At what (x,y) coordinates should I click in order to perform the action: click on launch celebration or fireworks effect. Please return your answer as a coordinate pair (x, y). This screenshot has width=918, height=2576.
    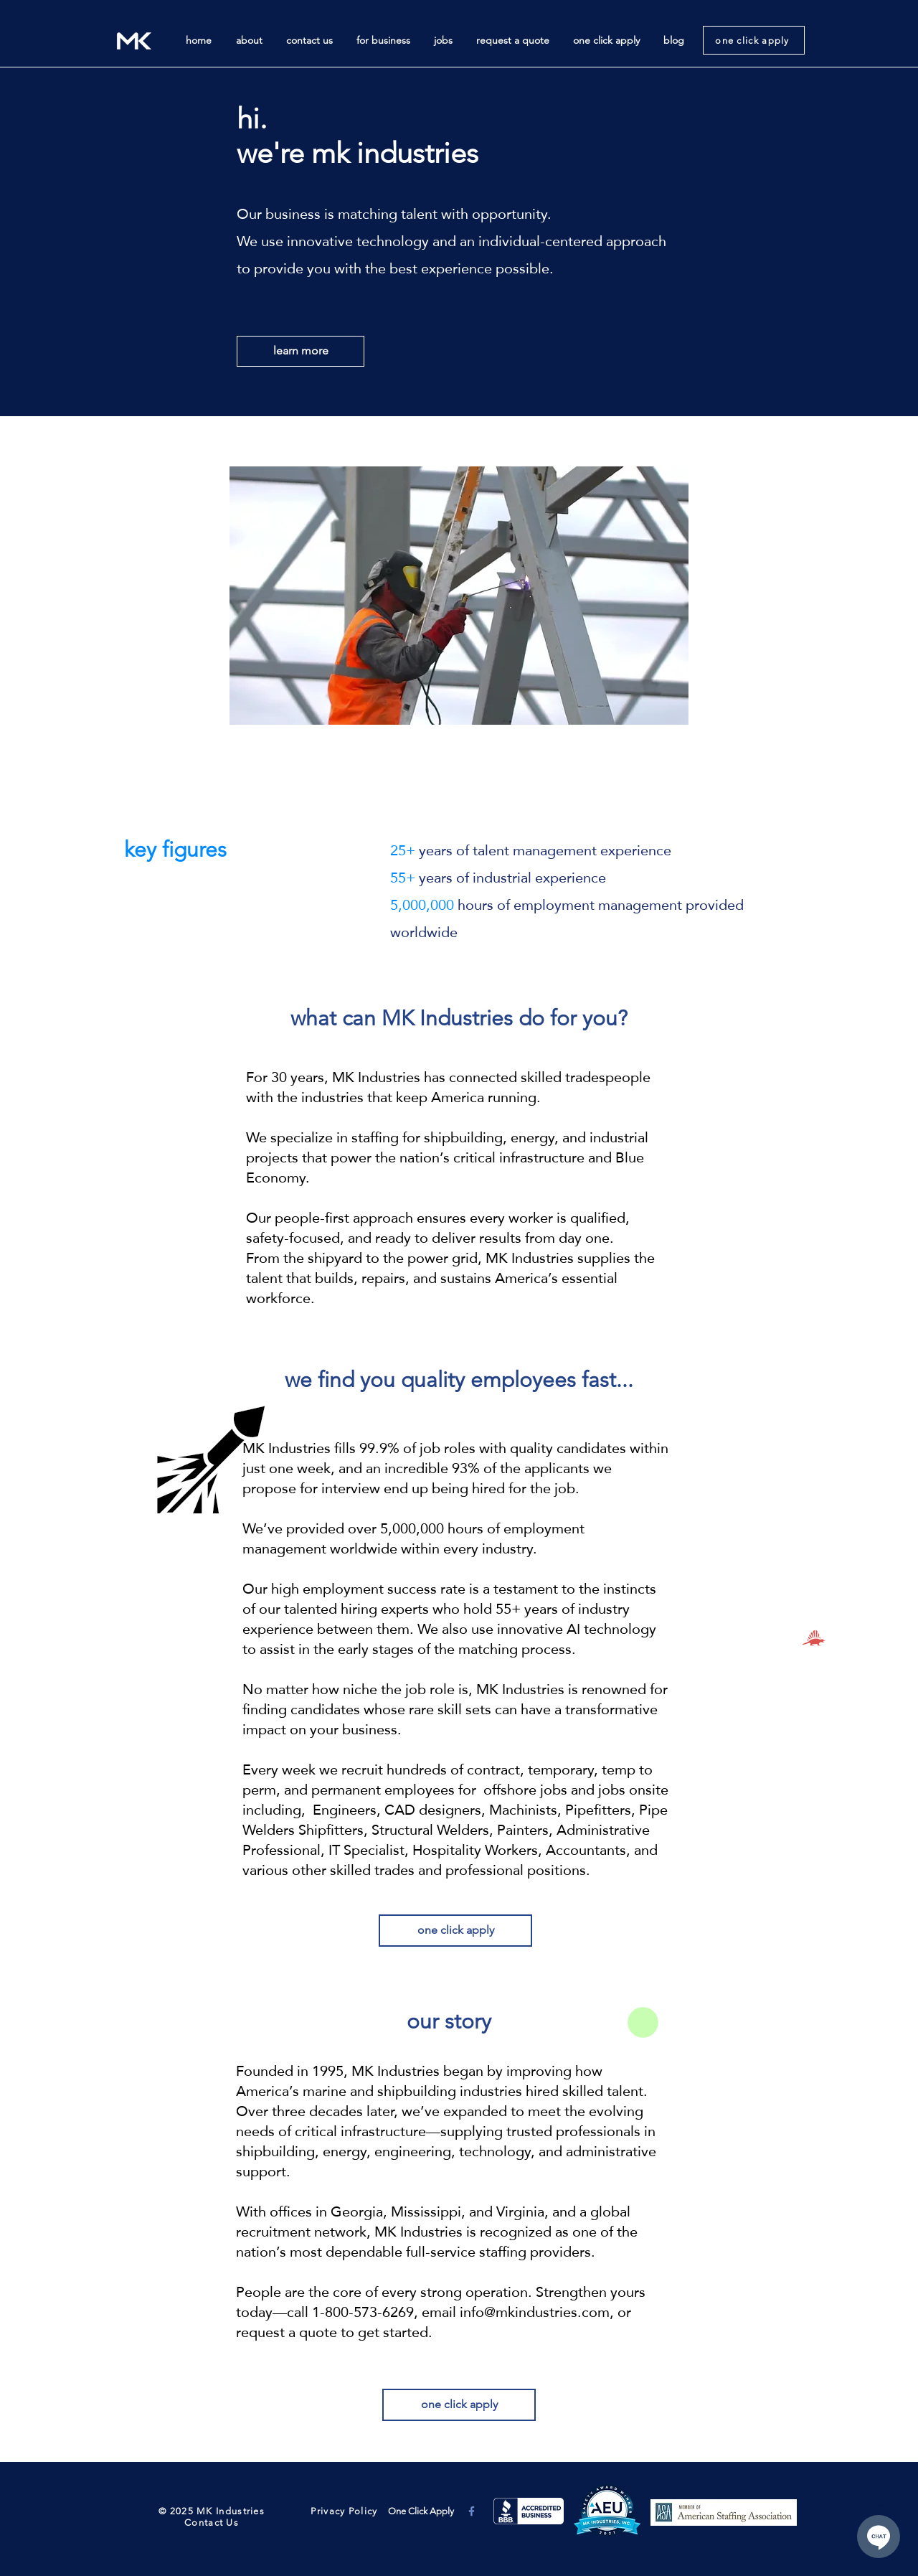
    Looking at the image, I should click on (212, 1458).